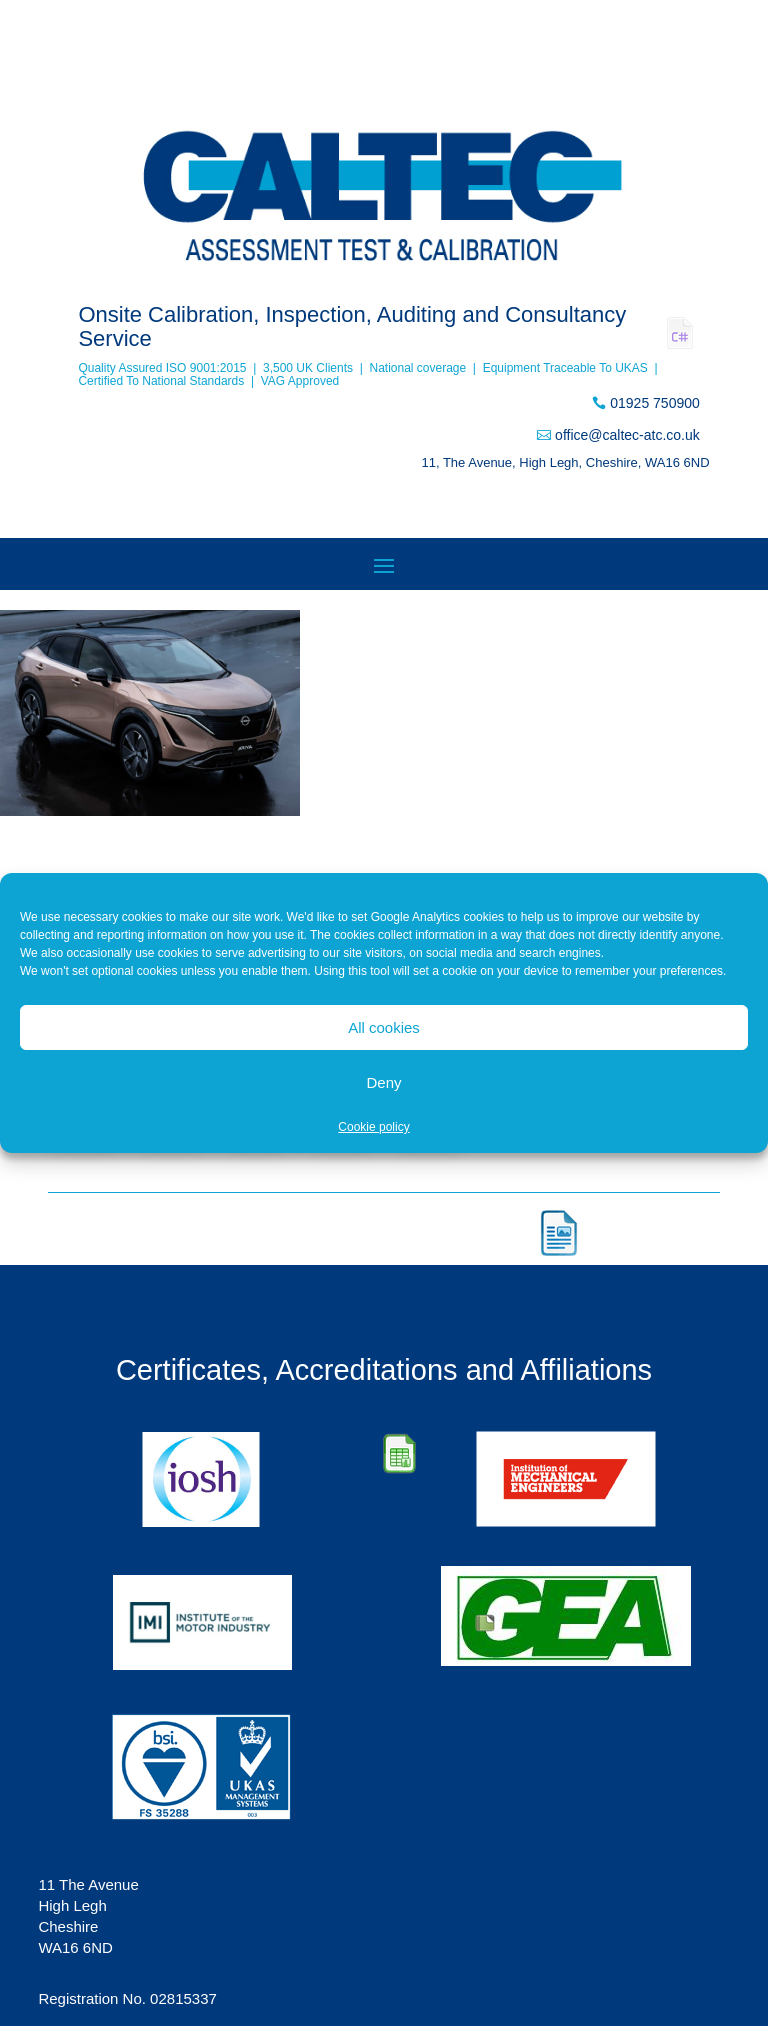 Image resolution: width=768 pixels, height=2026 pixels. Describe the element at coordinates (399, 1453) in the screenshot. I see `open a spreadsheet template file` at that location.